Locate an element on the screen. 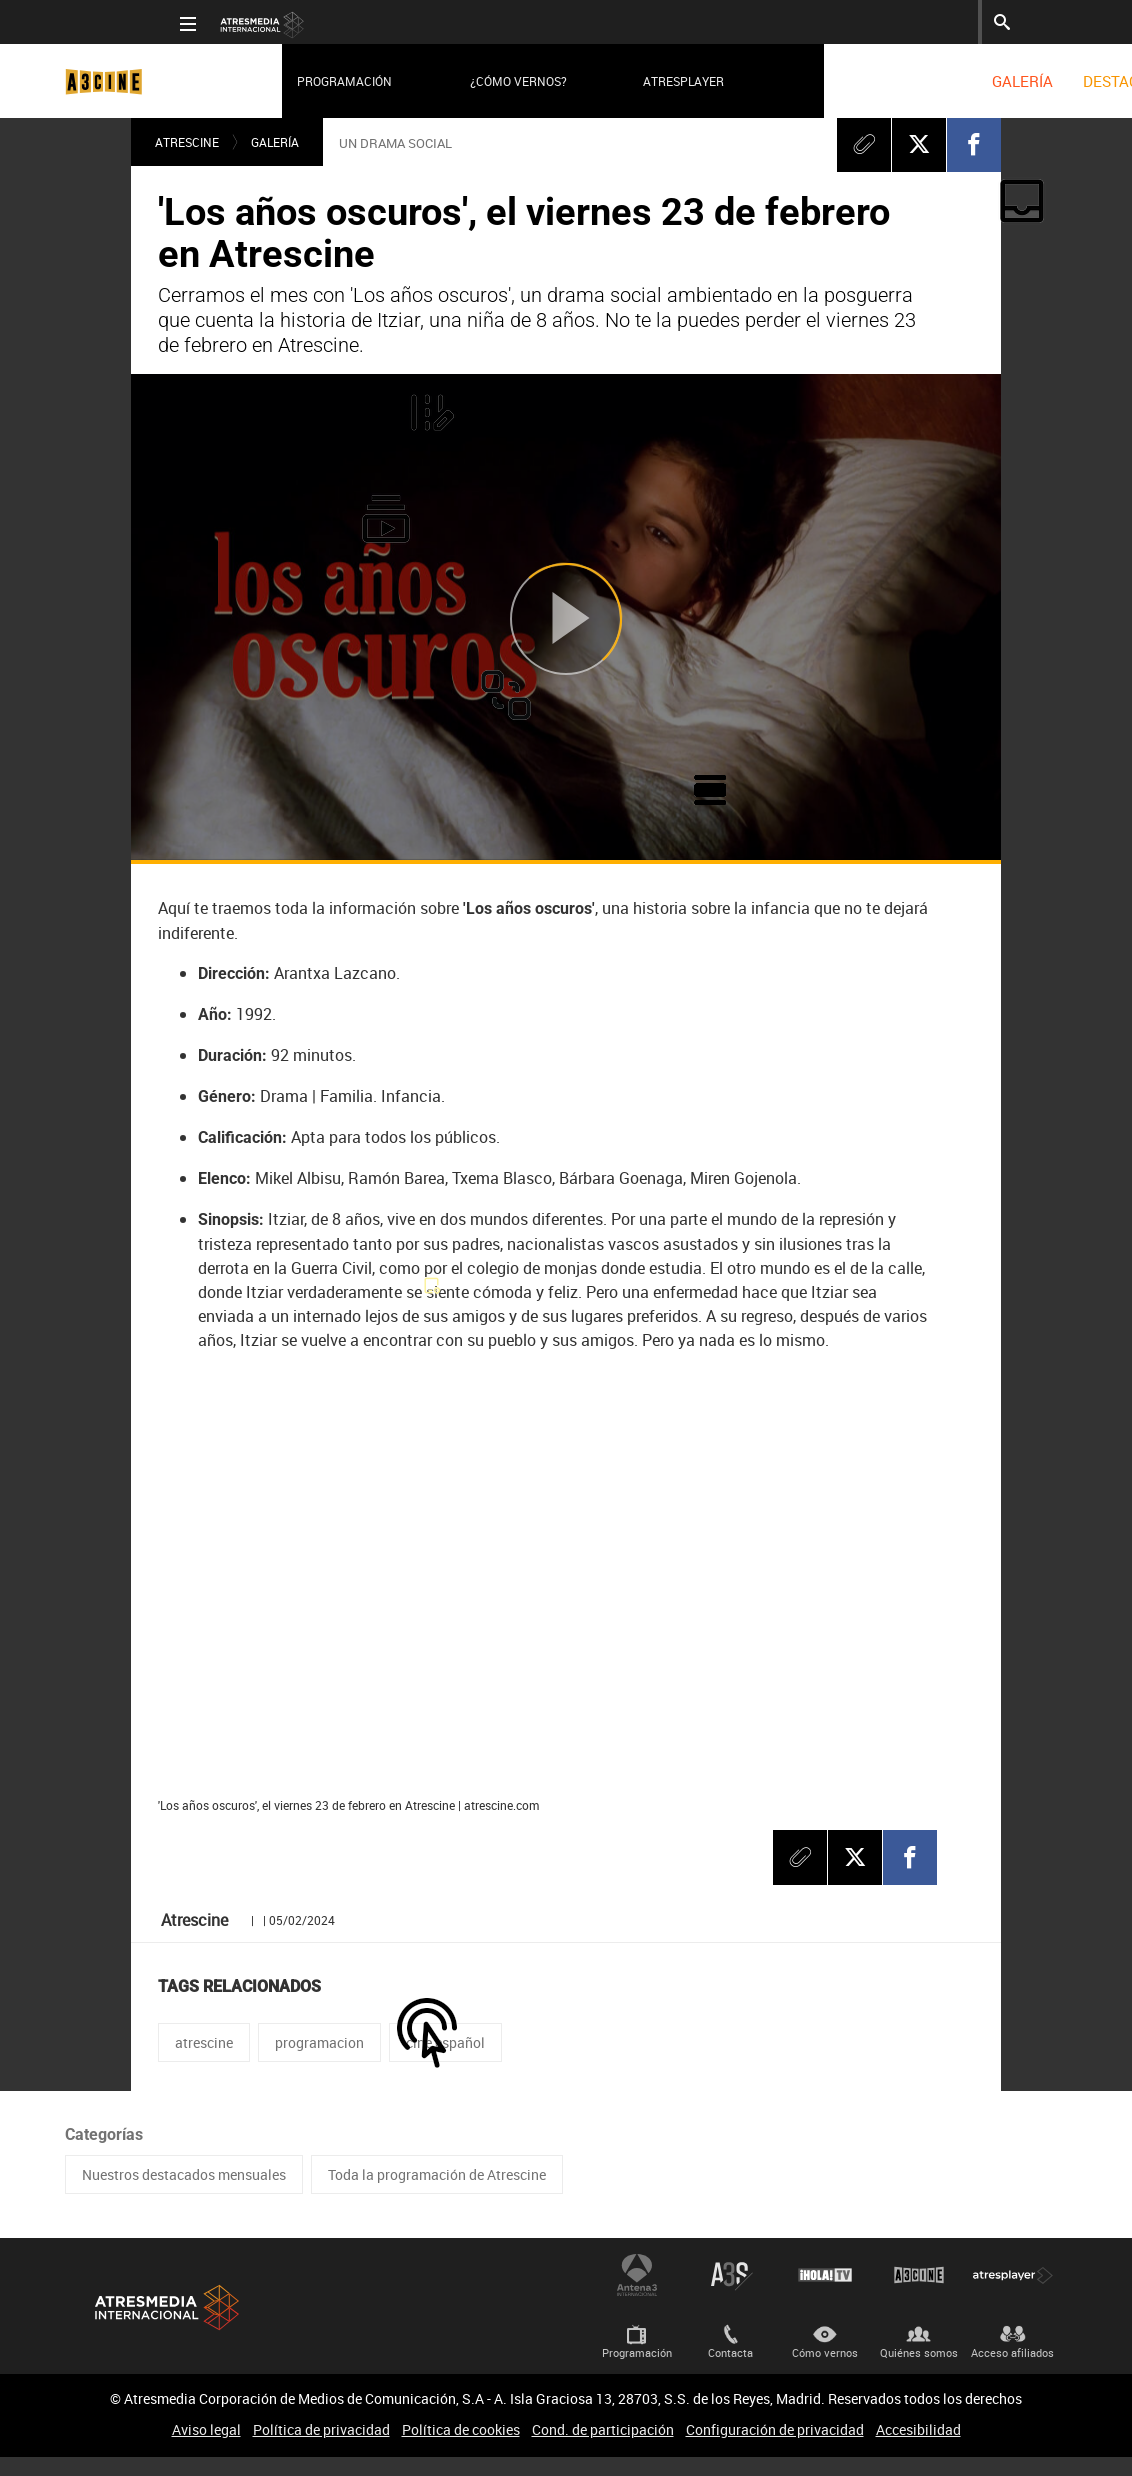 This screenshot has width=1132, height=2476. send selected object to back of layer stack is located at coordinates (506, 695).